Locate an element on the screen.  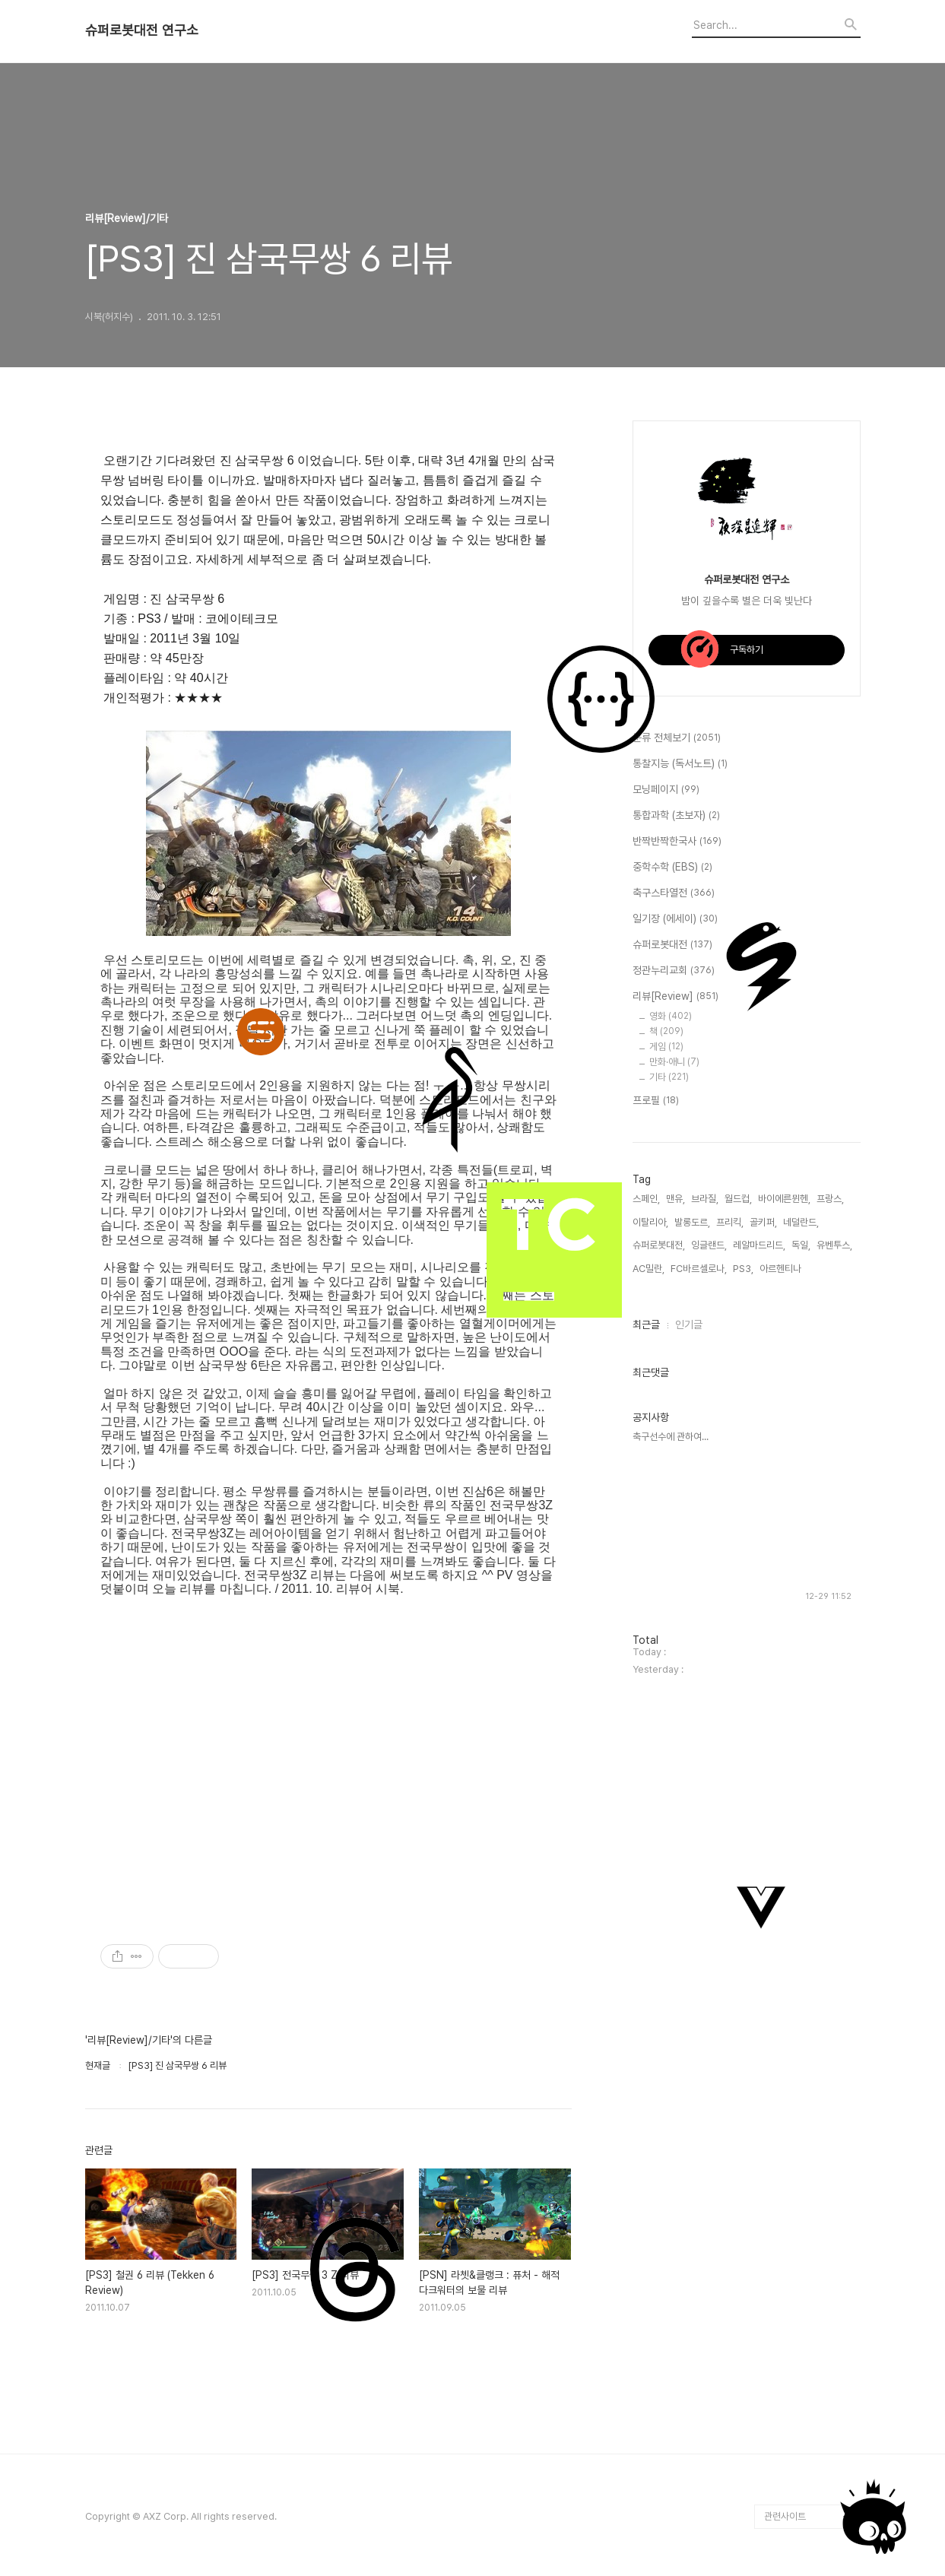
minio object storage service logo is located at coordinates (449, 1099).